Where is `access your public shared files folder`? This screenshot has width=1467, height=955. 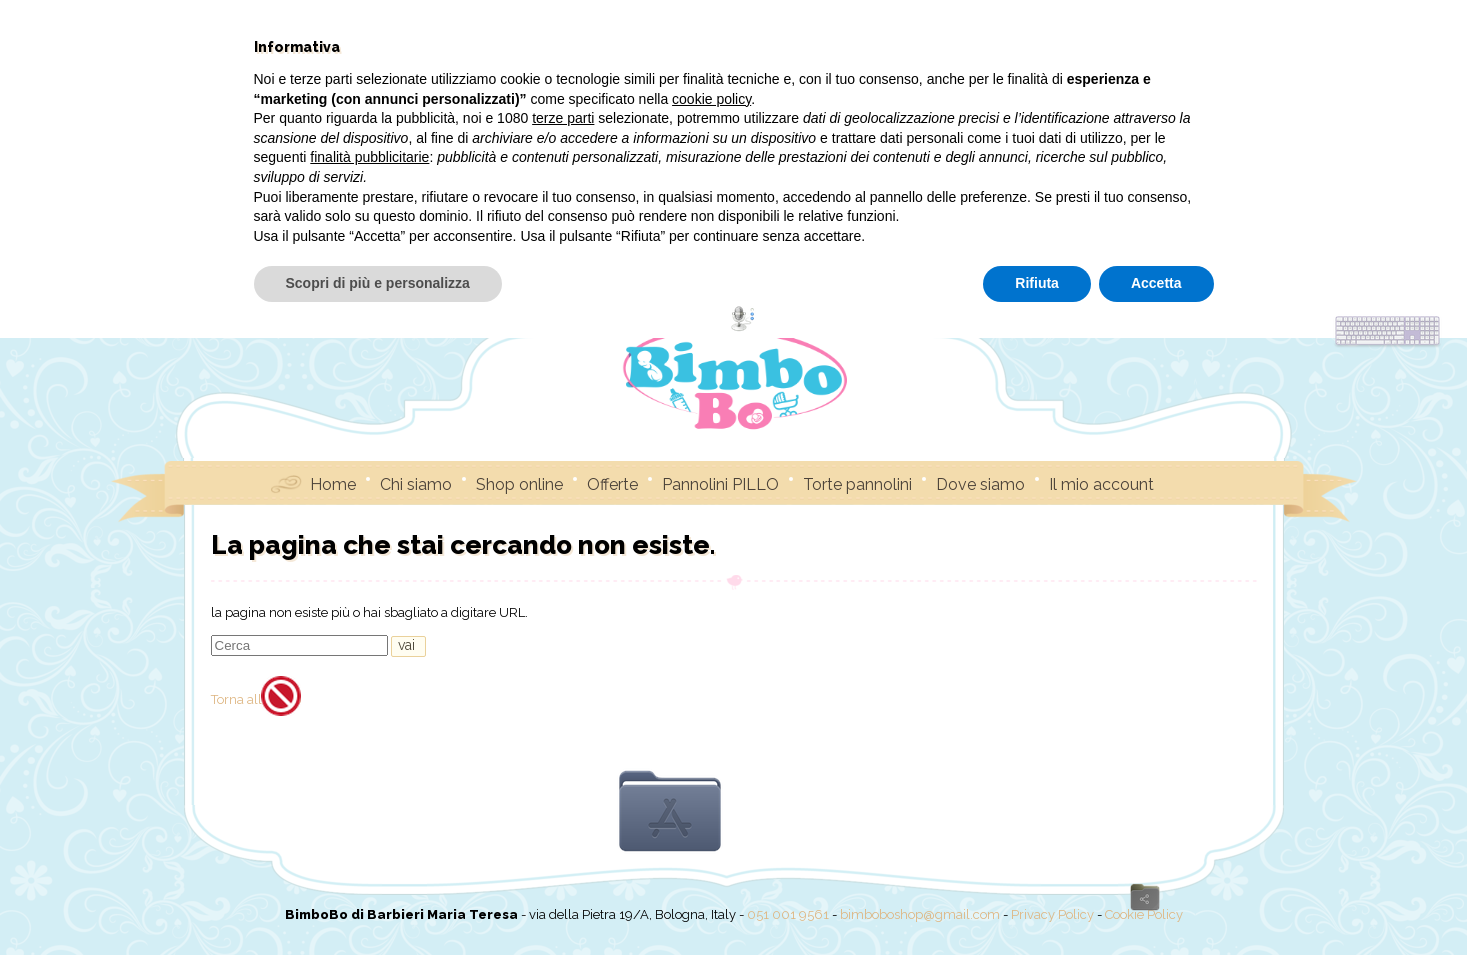 access your public shared files folder is located at coordinates (1145, 897).